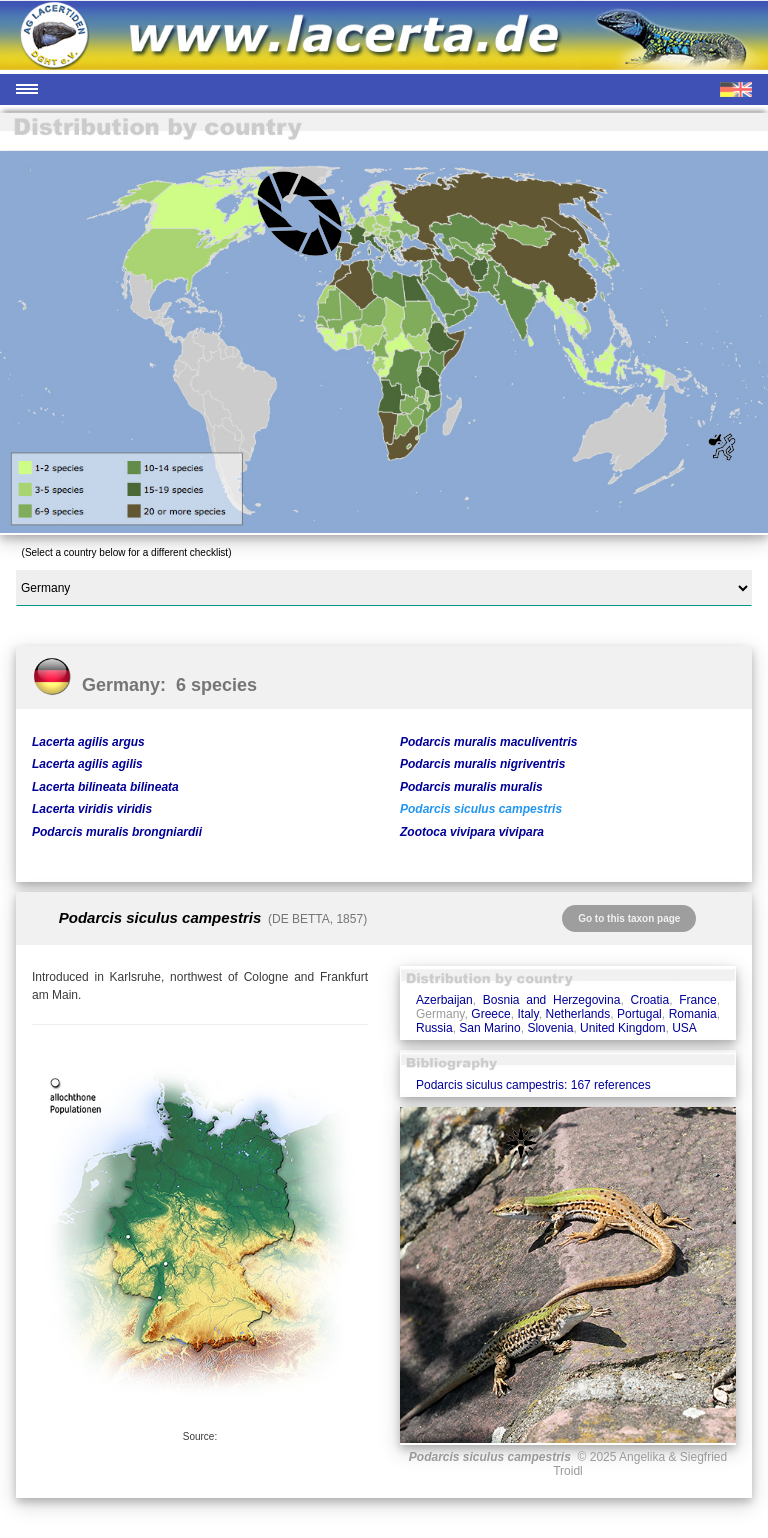  Describe the element at coordinates (300, 214) in the screenshot. I see `adjust camera aperture settings` at that location.